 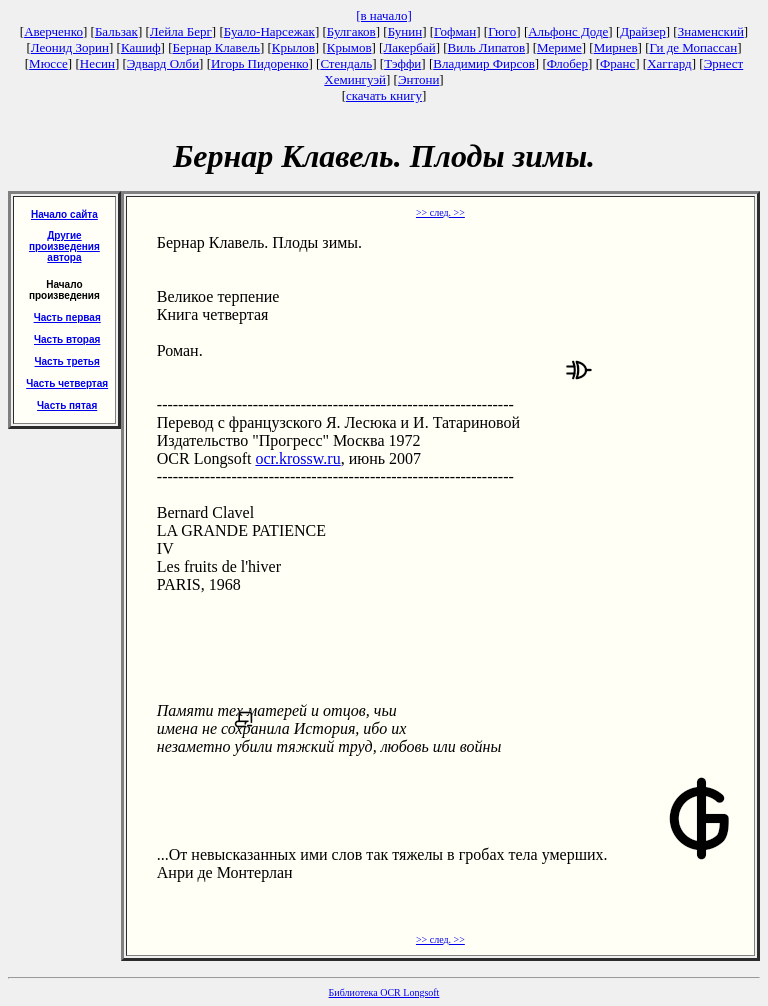 I want to click on XOR logic gate symbol for circuit diagrams, so click(x=579, y=370).